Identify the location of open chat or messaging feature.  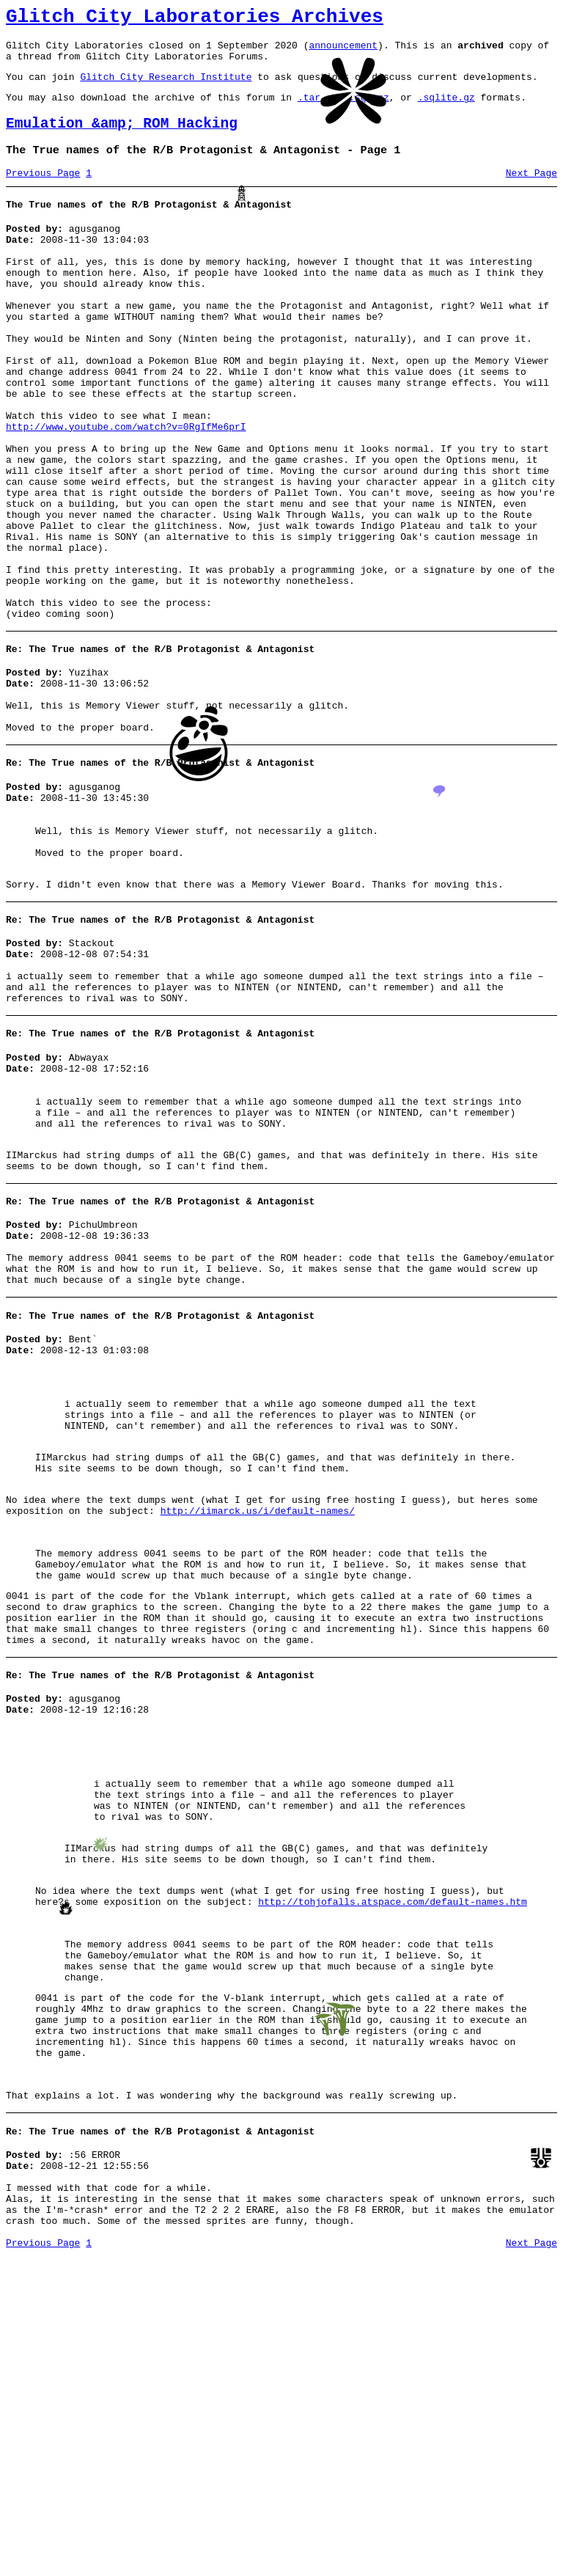
(439, 791).